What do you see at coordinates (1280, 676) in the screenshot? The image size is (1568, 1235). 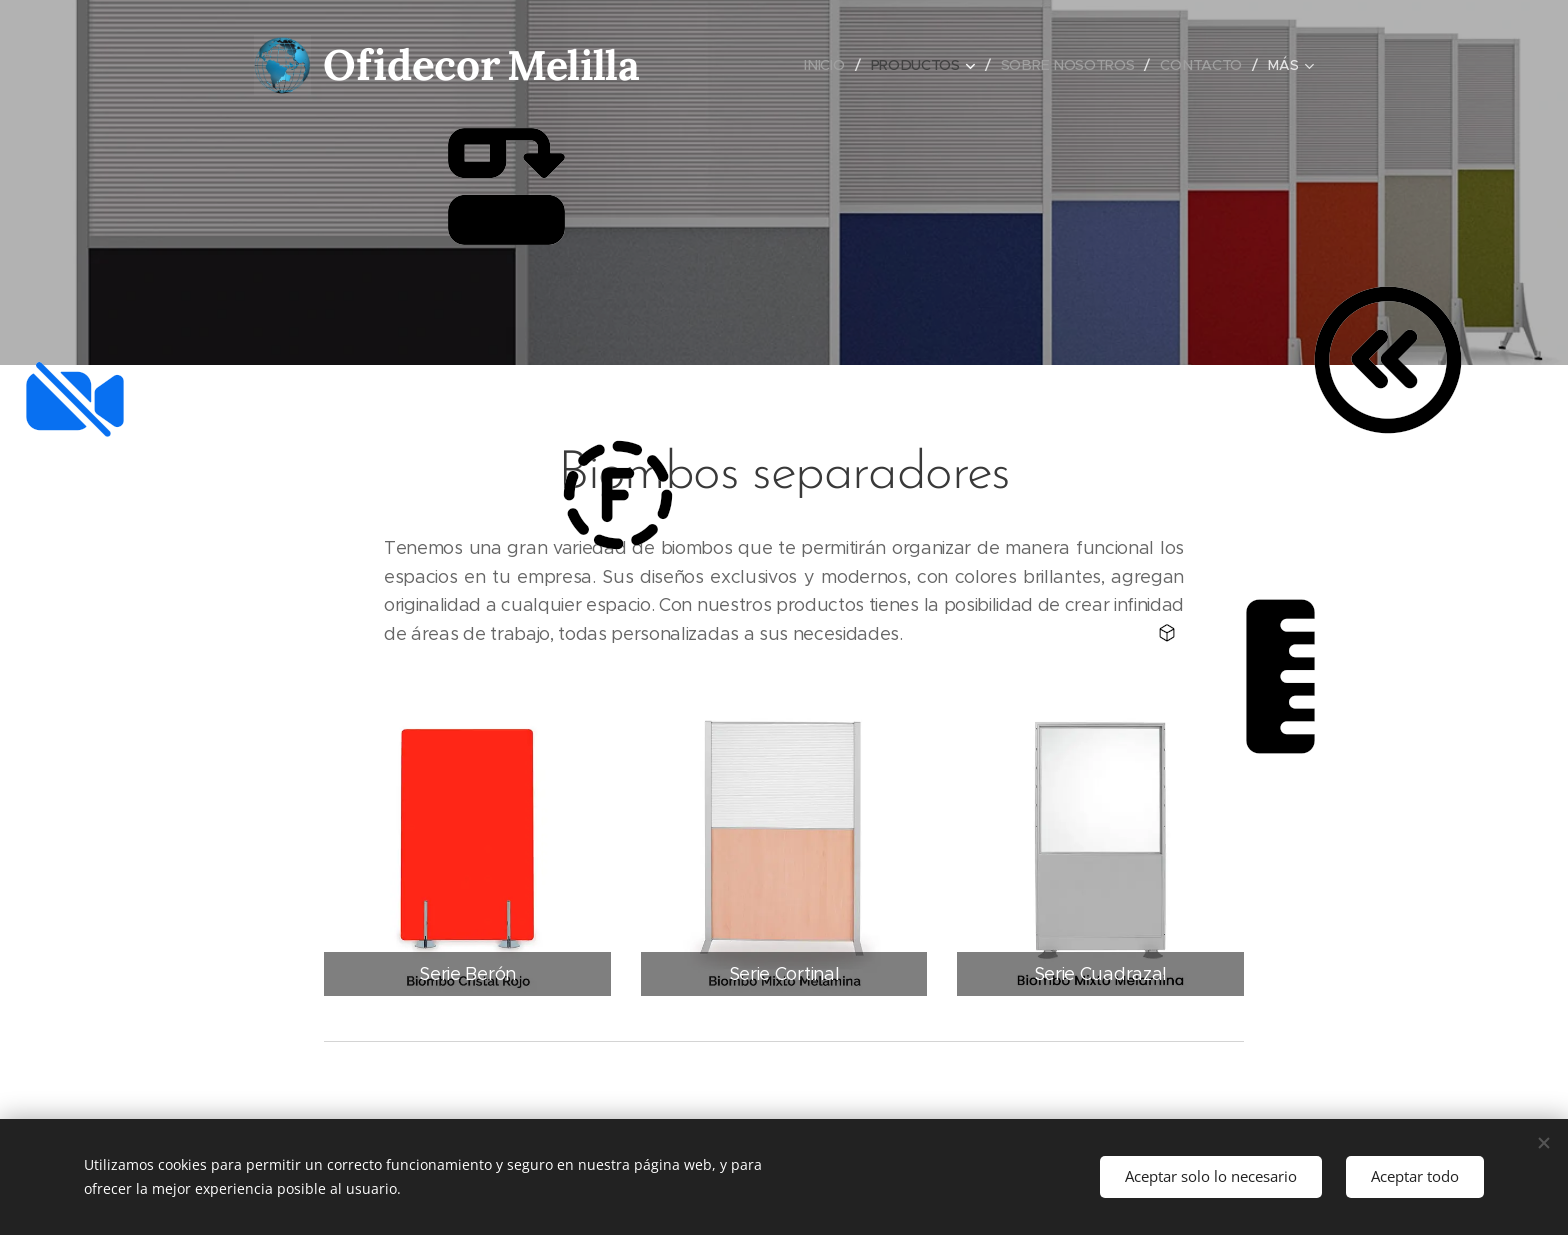 I see `measure vertical height or length` at bounding box center [1280, 676].